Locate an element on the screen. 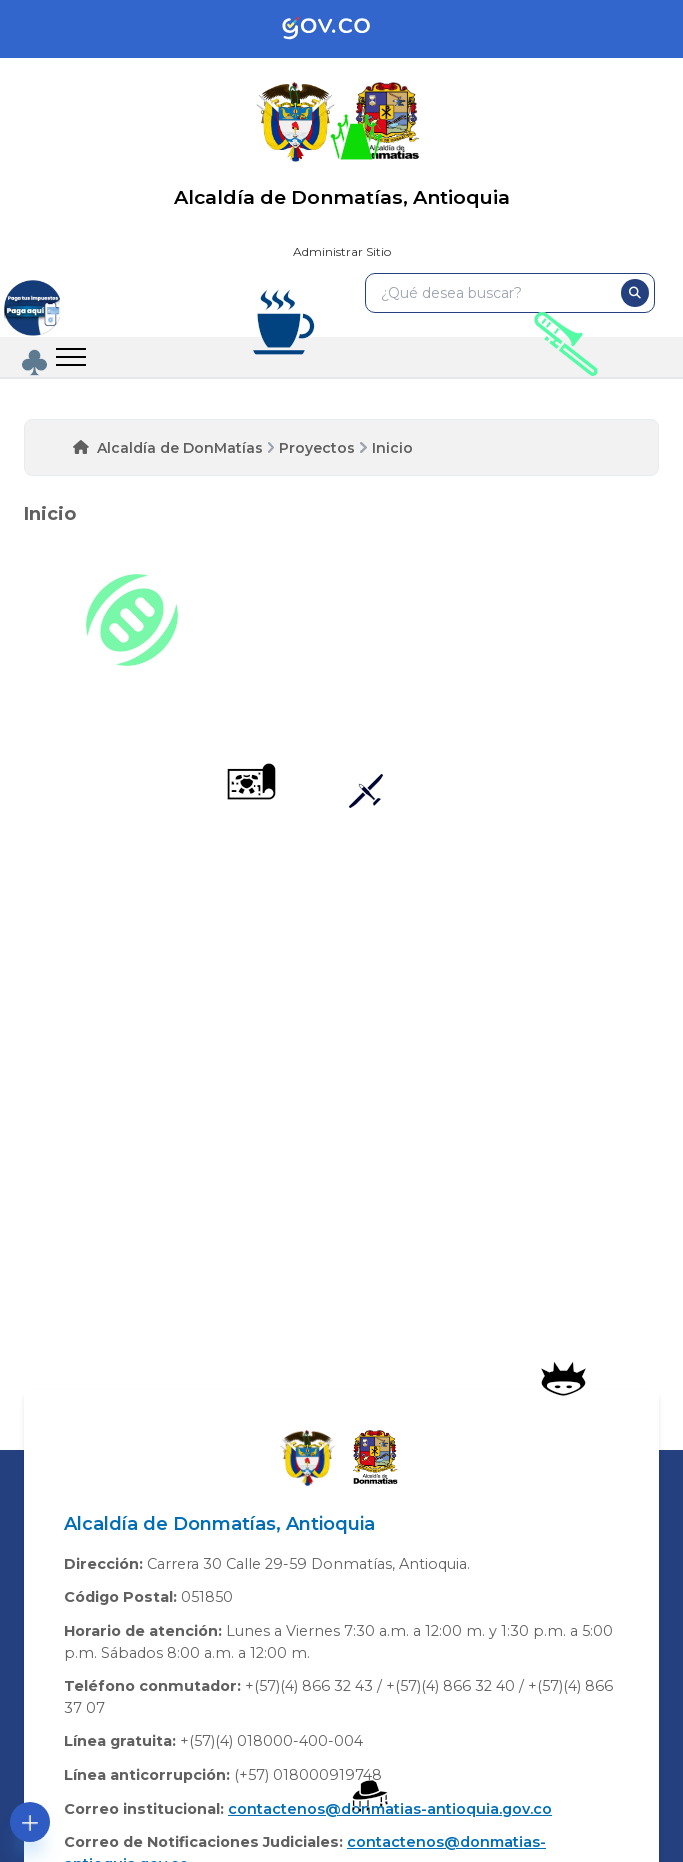  access glider or sailplane activities is located at coordinates (366, 791).